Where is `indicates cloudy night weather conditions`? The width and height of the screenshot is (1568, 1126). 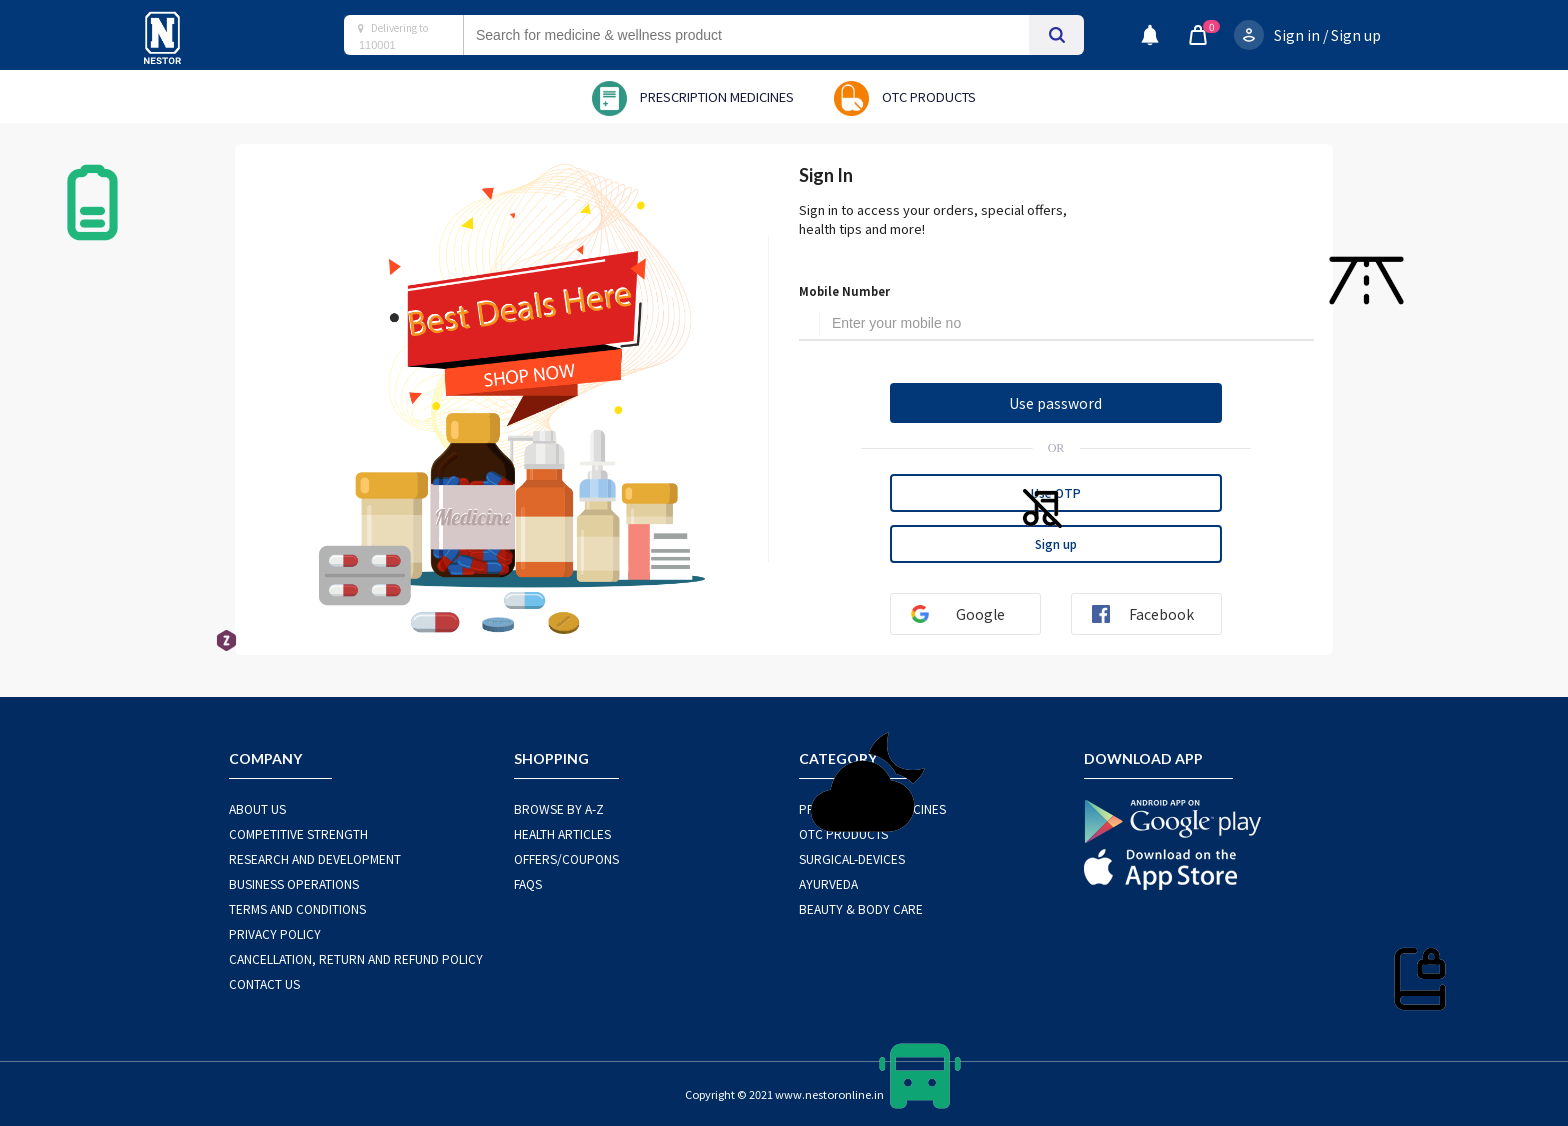 indicates cloudy night weather conditions is located at coordinates (868, 782).